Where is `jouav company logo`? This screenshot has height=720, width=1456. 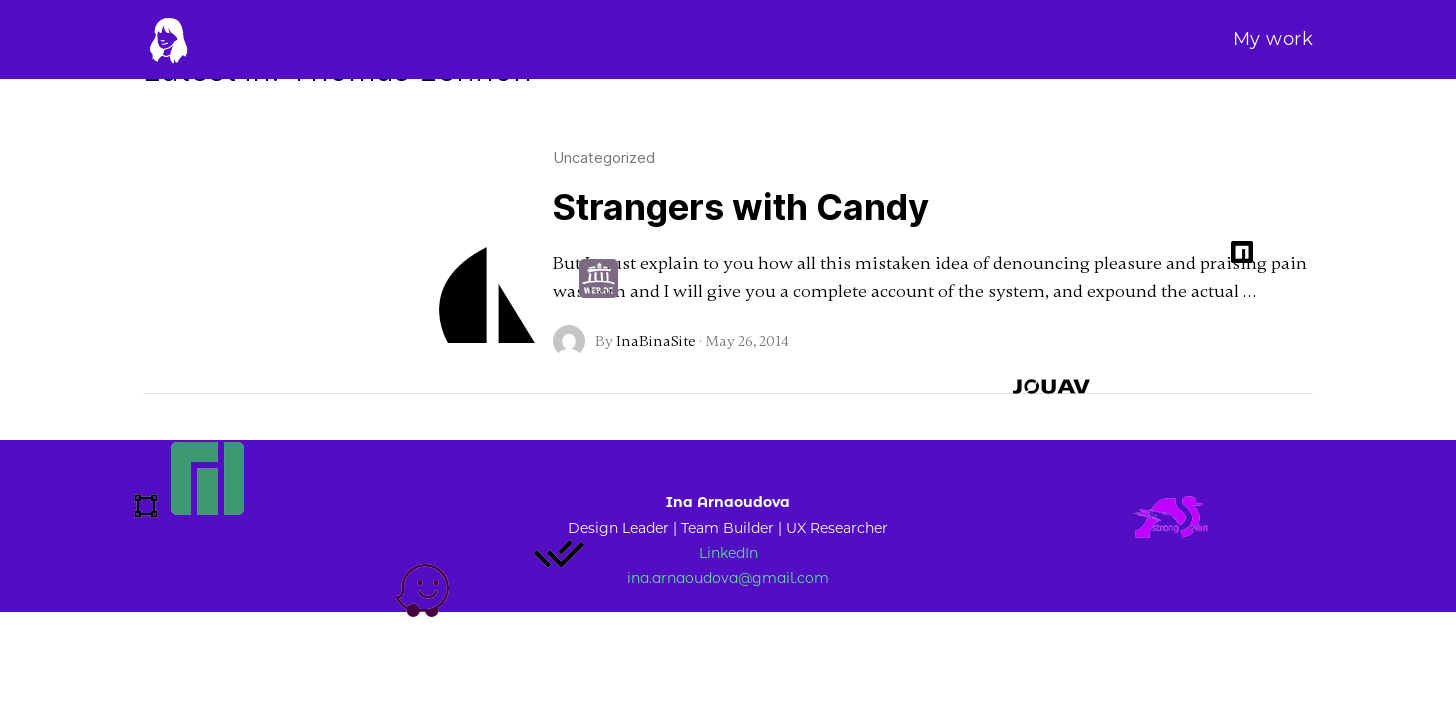
jouav company logo is located at coordinates (1051, 386).